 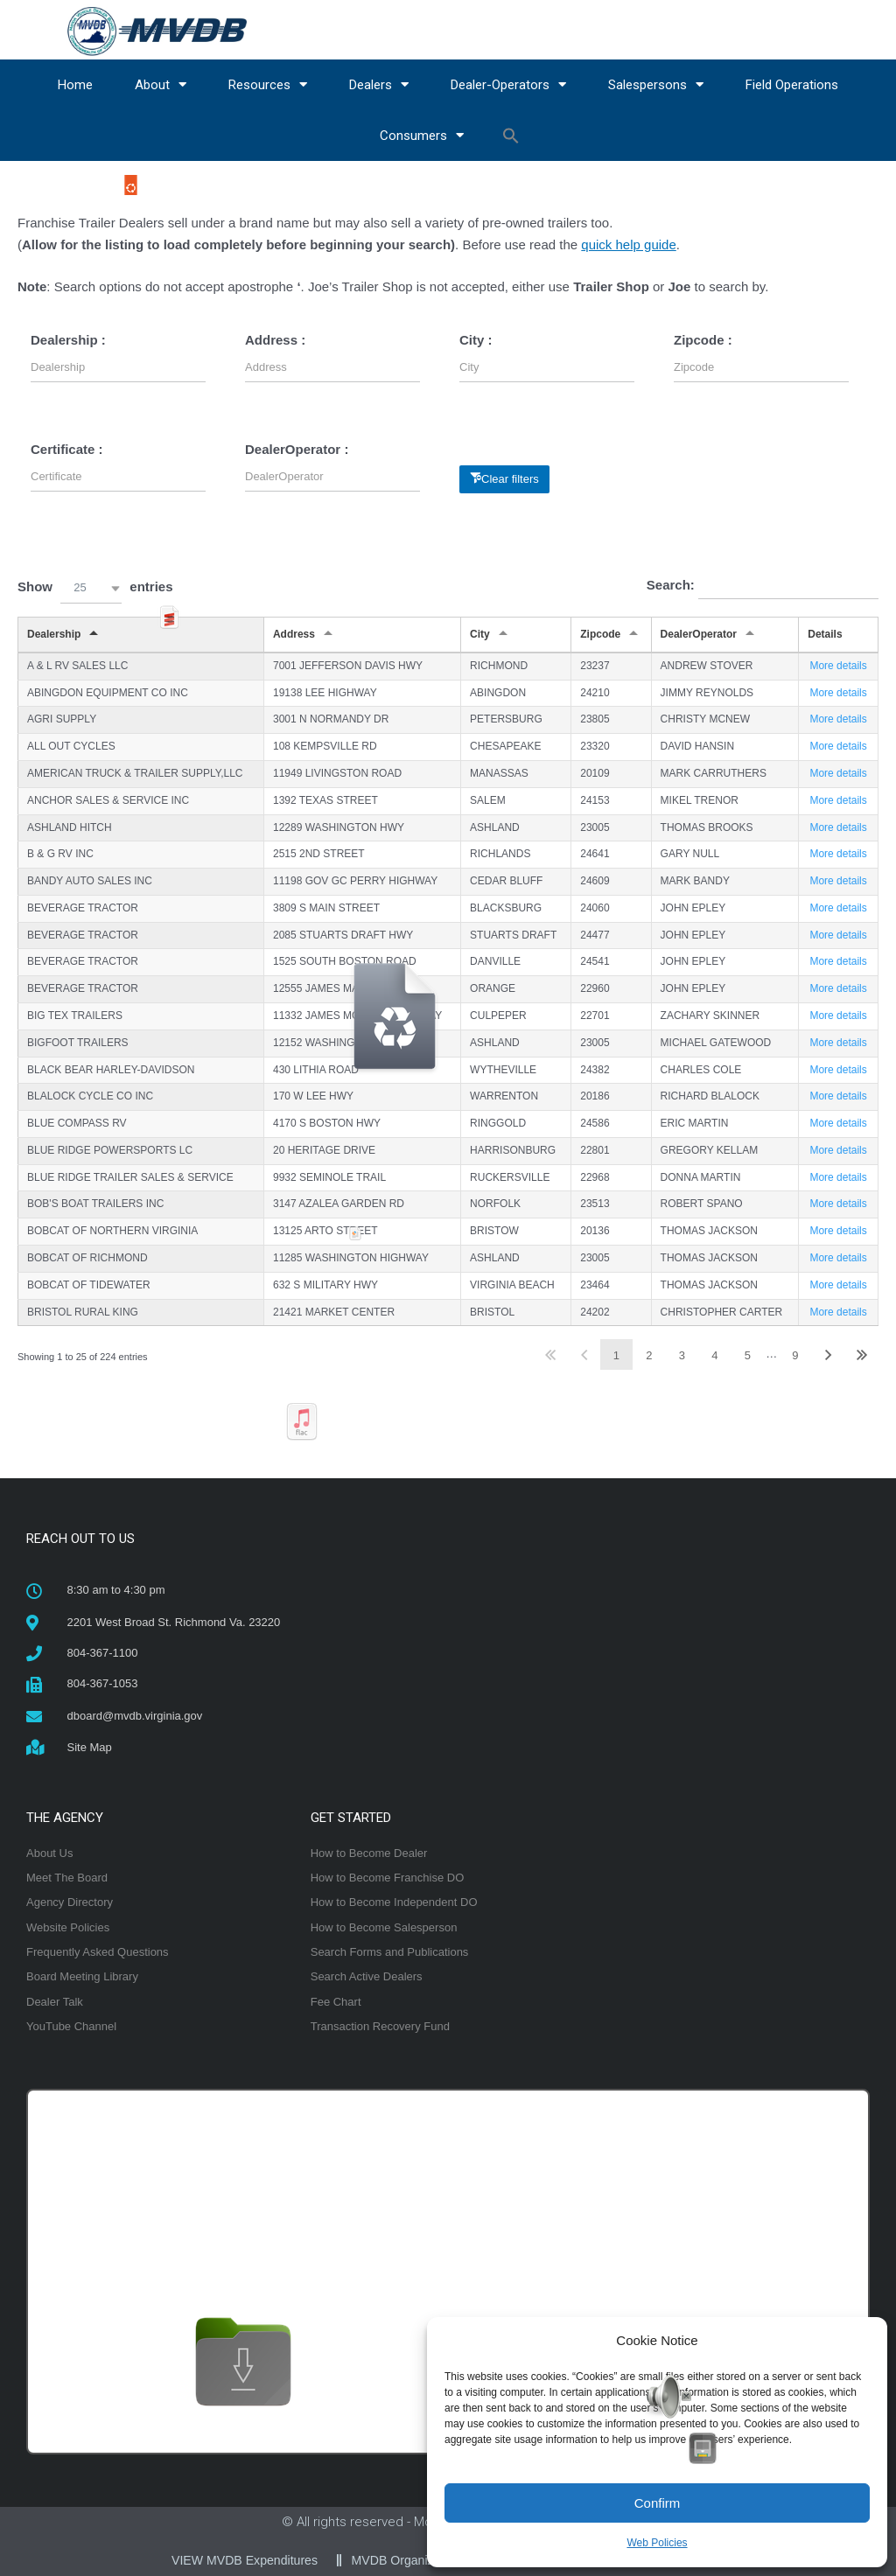 I want to click on open your downloads folder, so click(x=243, y=2362).